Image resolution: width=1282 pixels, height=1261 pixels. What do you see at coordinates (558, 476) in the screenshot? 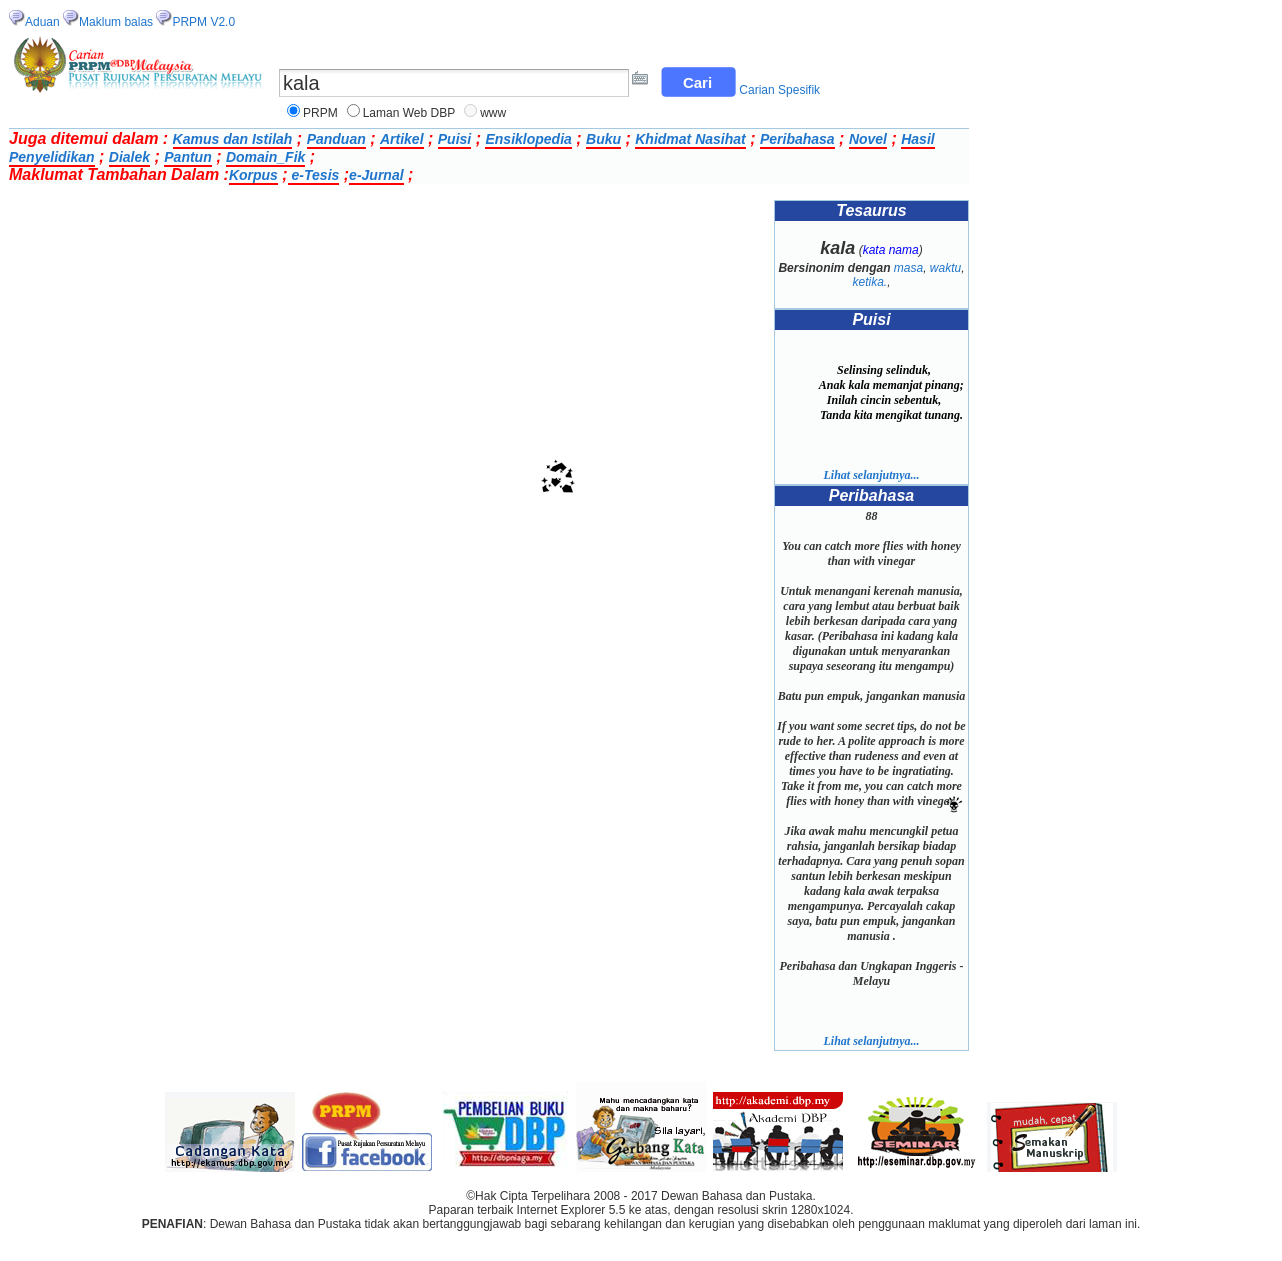
I see `in-game currency or gold rewards` at bounding box center [558, 476].